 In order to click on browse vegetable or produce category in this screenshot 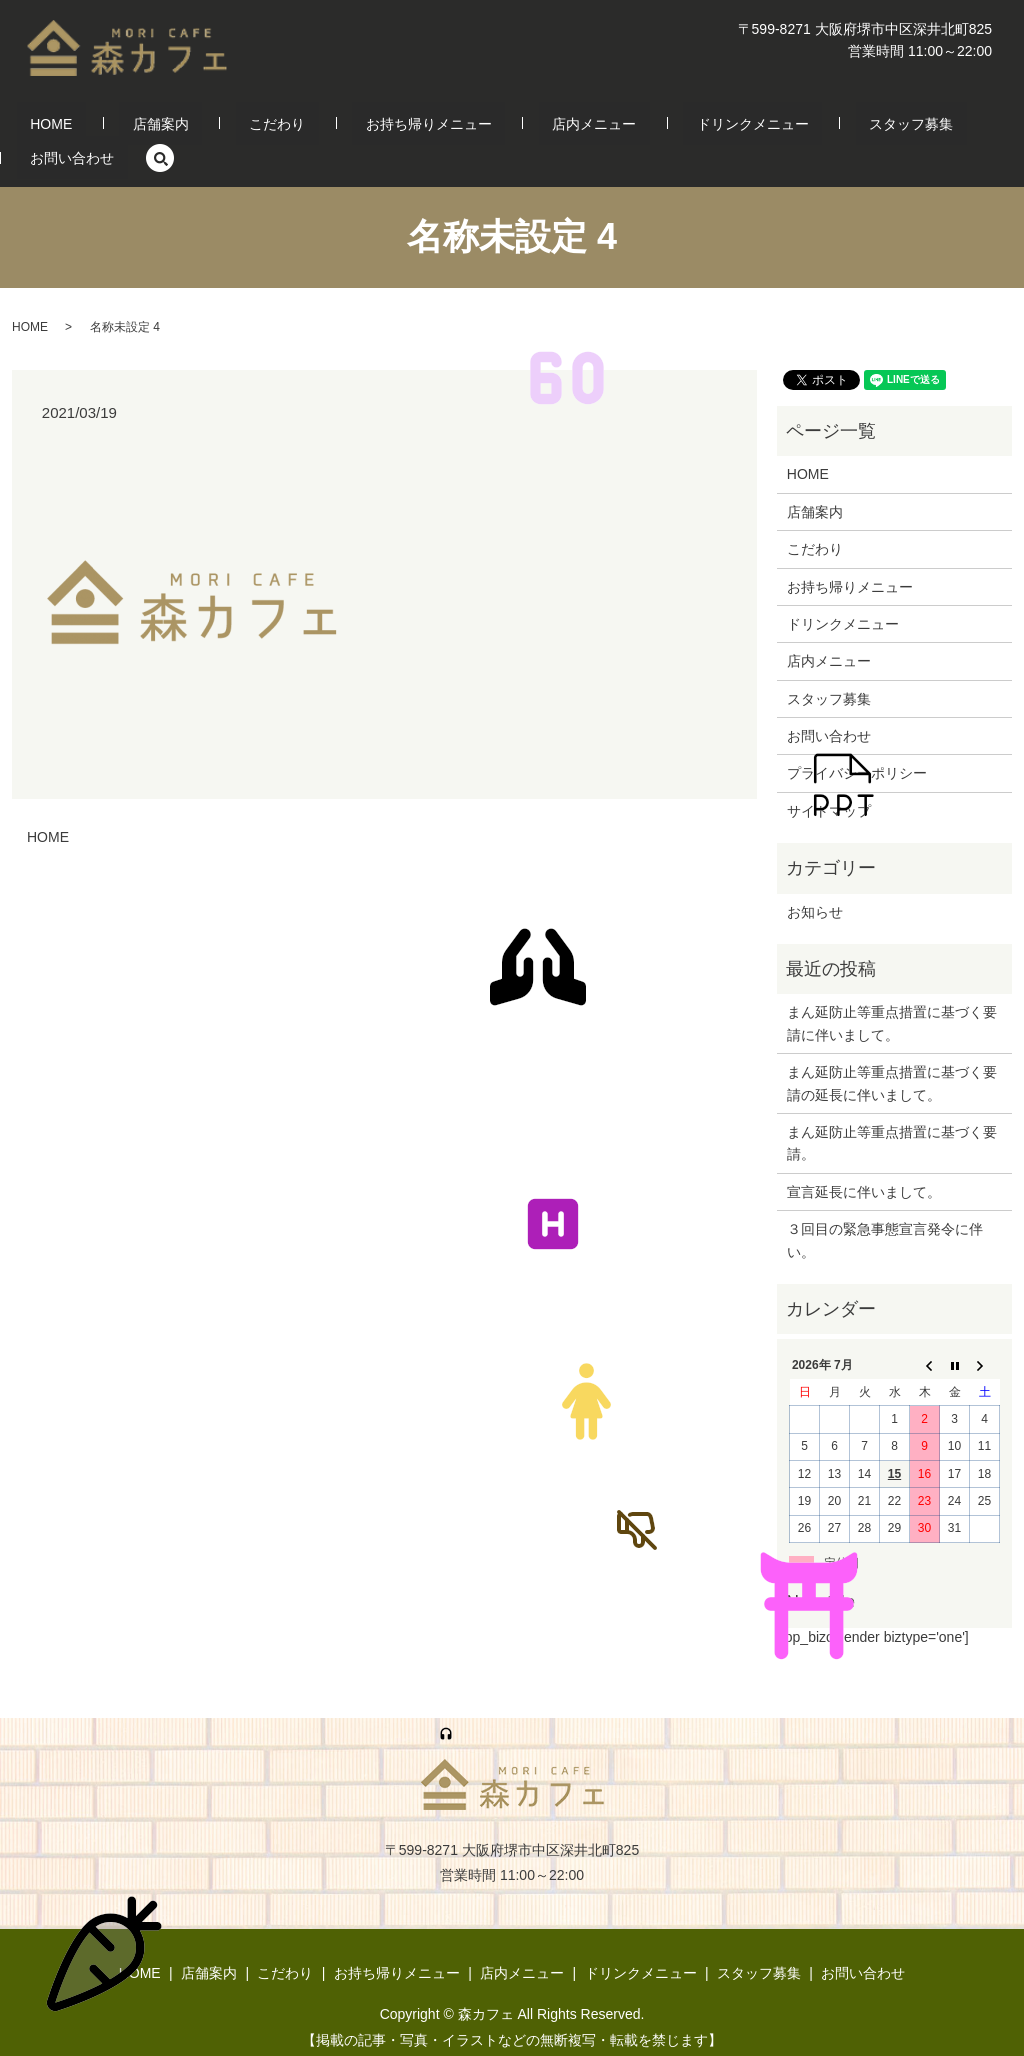, I will do `click(102, 1956)`.